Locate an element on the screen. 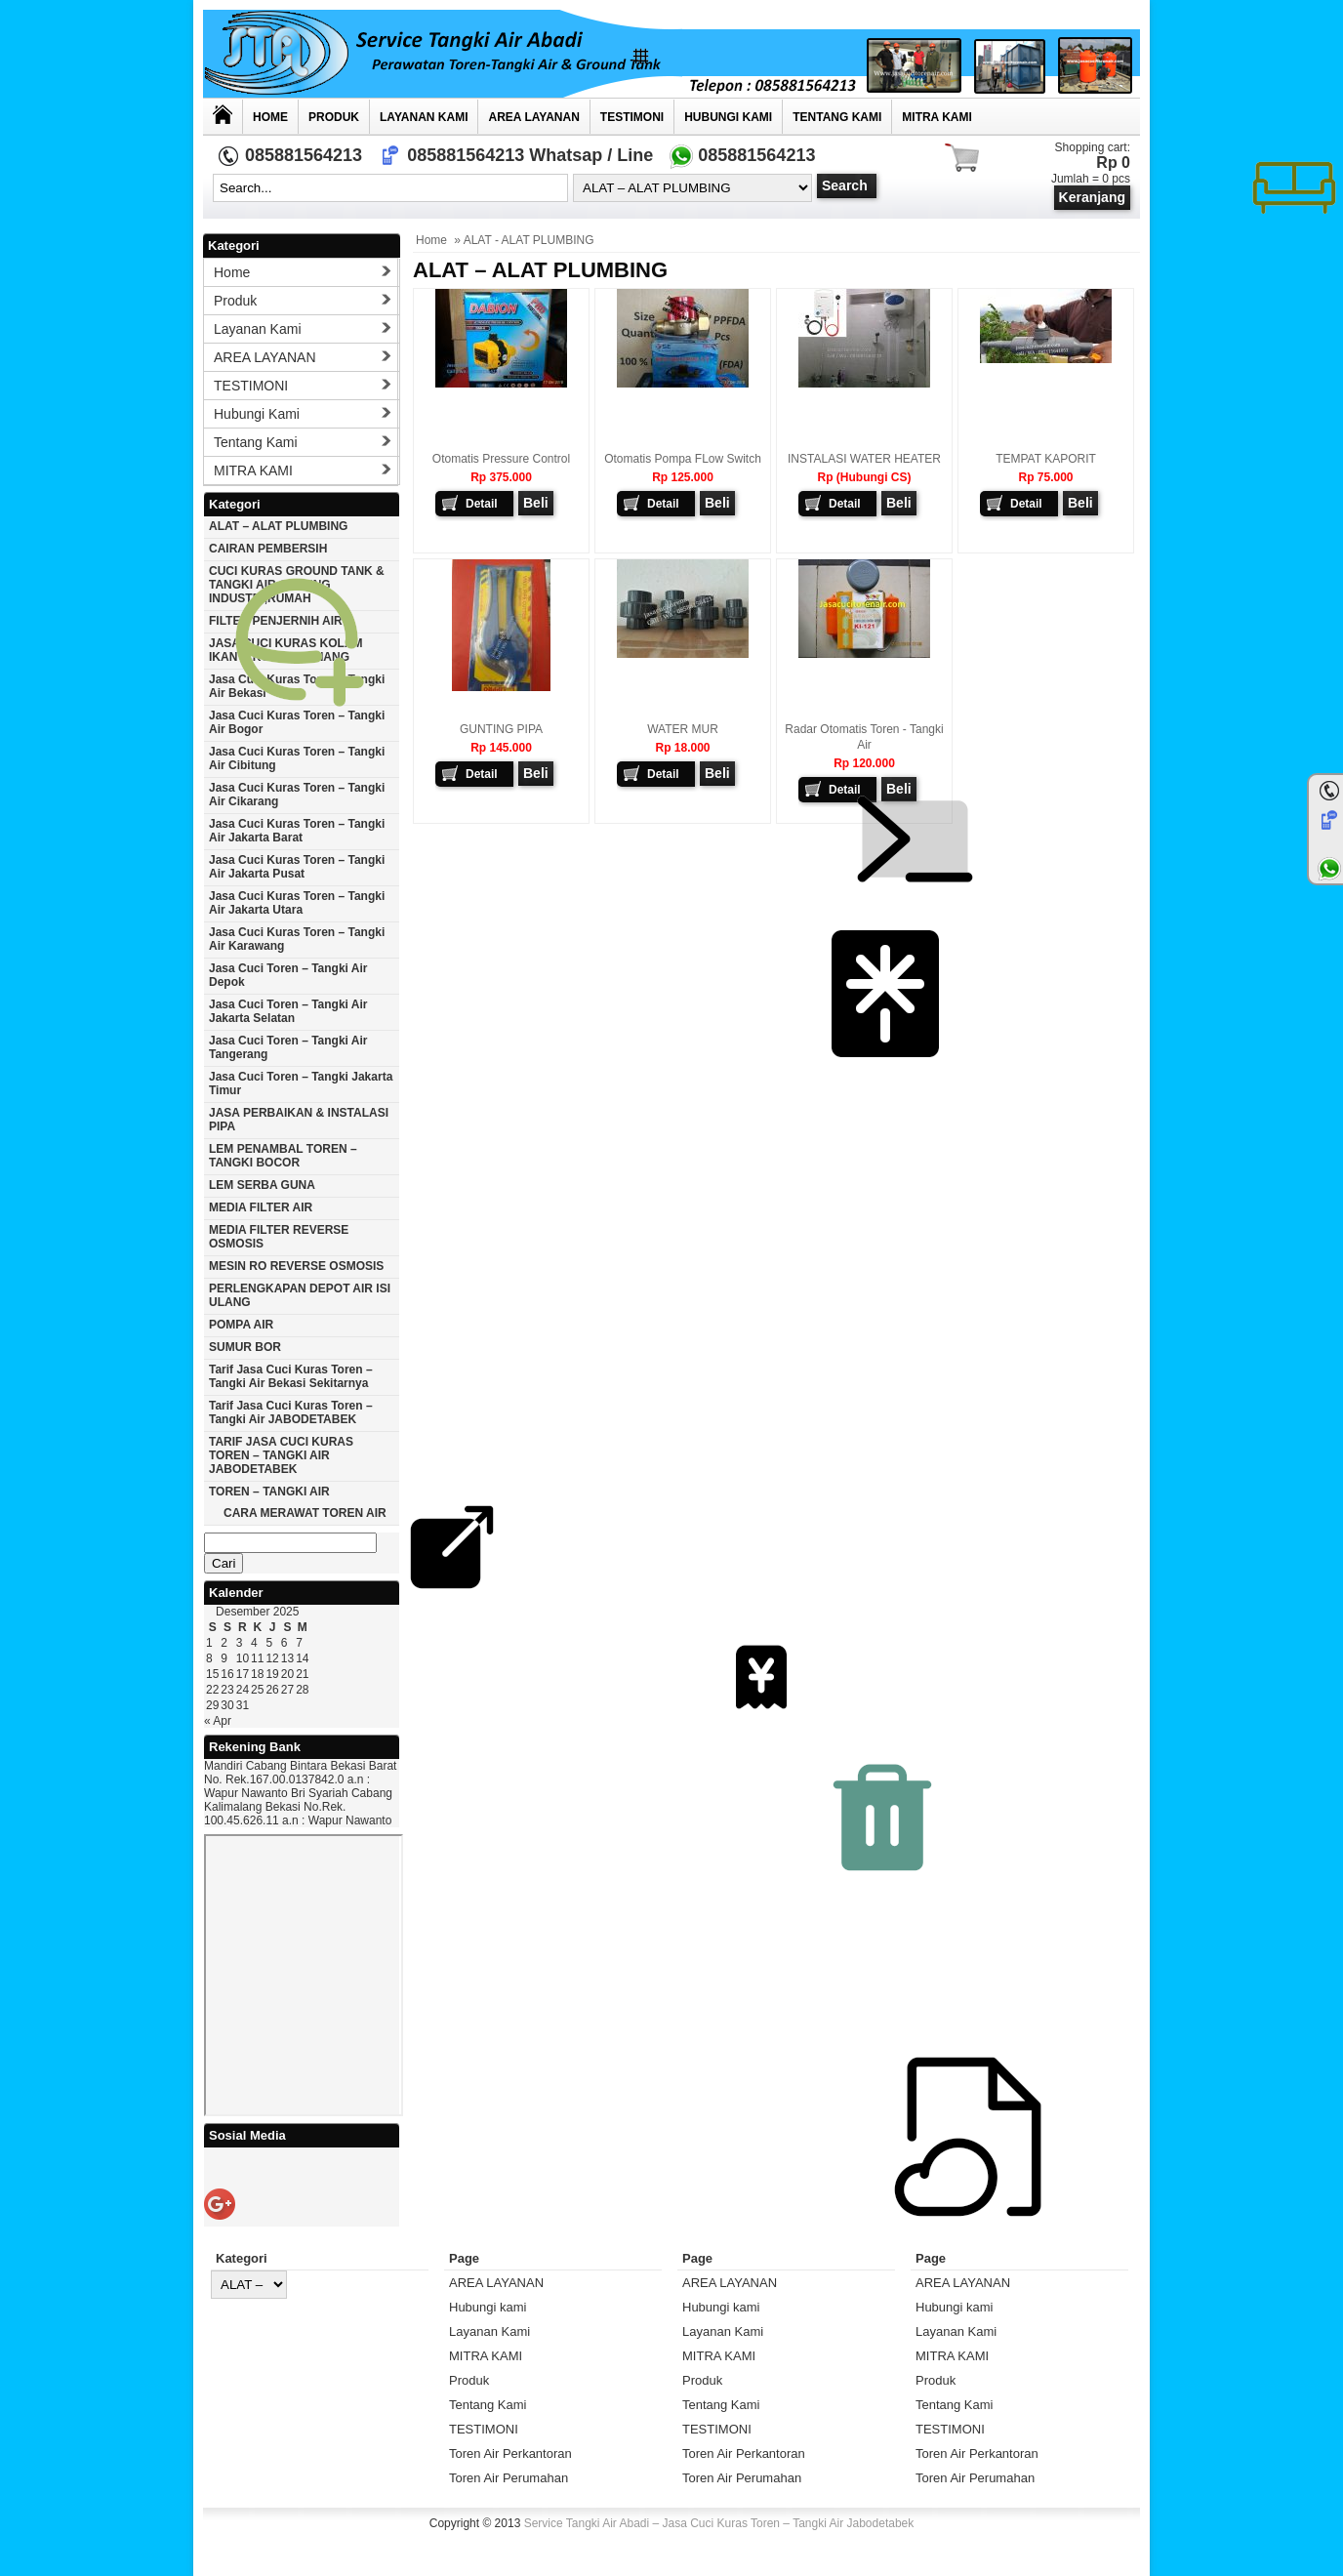 The height and width of the screenshot is (2576, 1343). open link in new tab or window is located at coordinates (452, 1547).